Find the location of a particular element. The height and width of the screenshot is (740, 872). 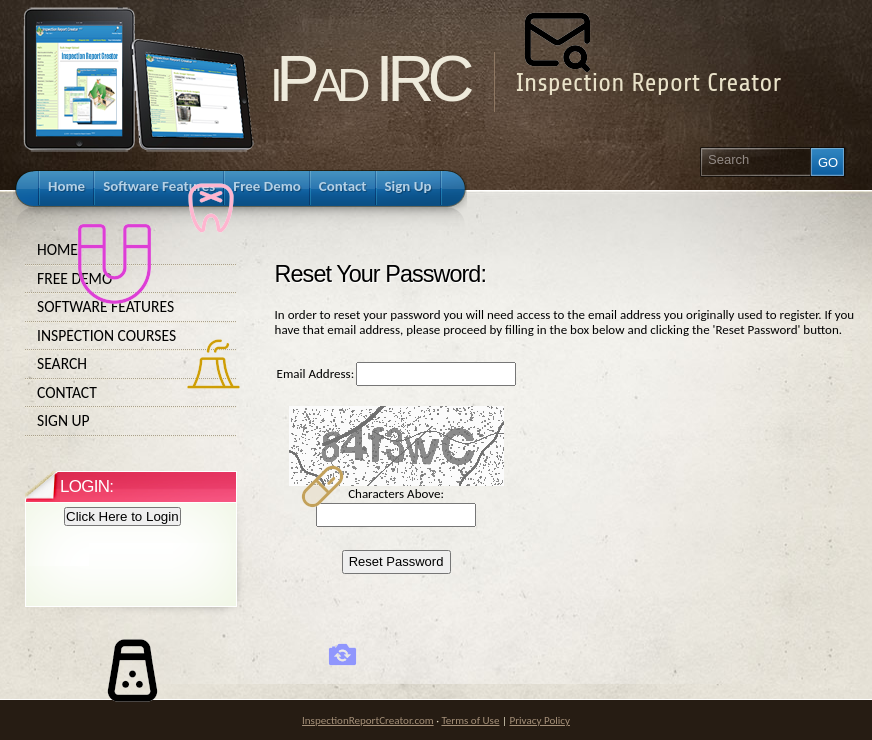

activate magnetic snap or alignment tool is located at coordinates (114, 260).